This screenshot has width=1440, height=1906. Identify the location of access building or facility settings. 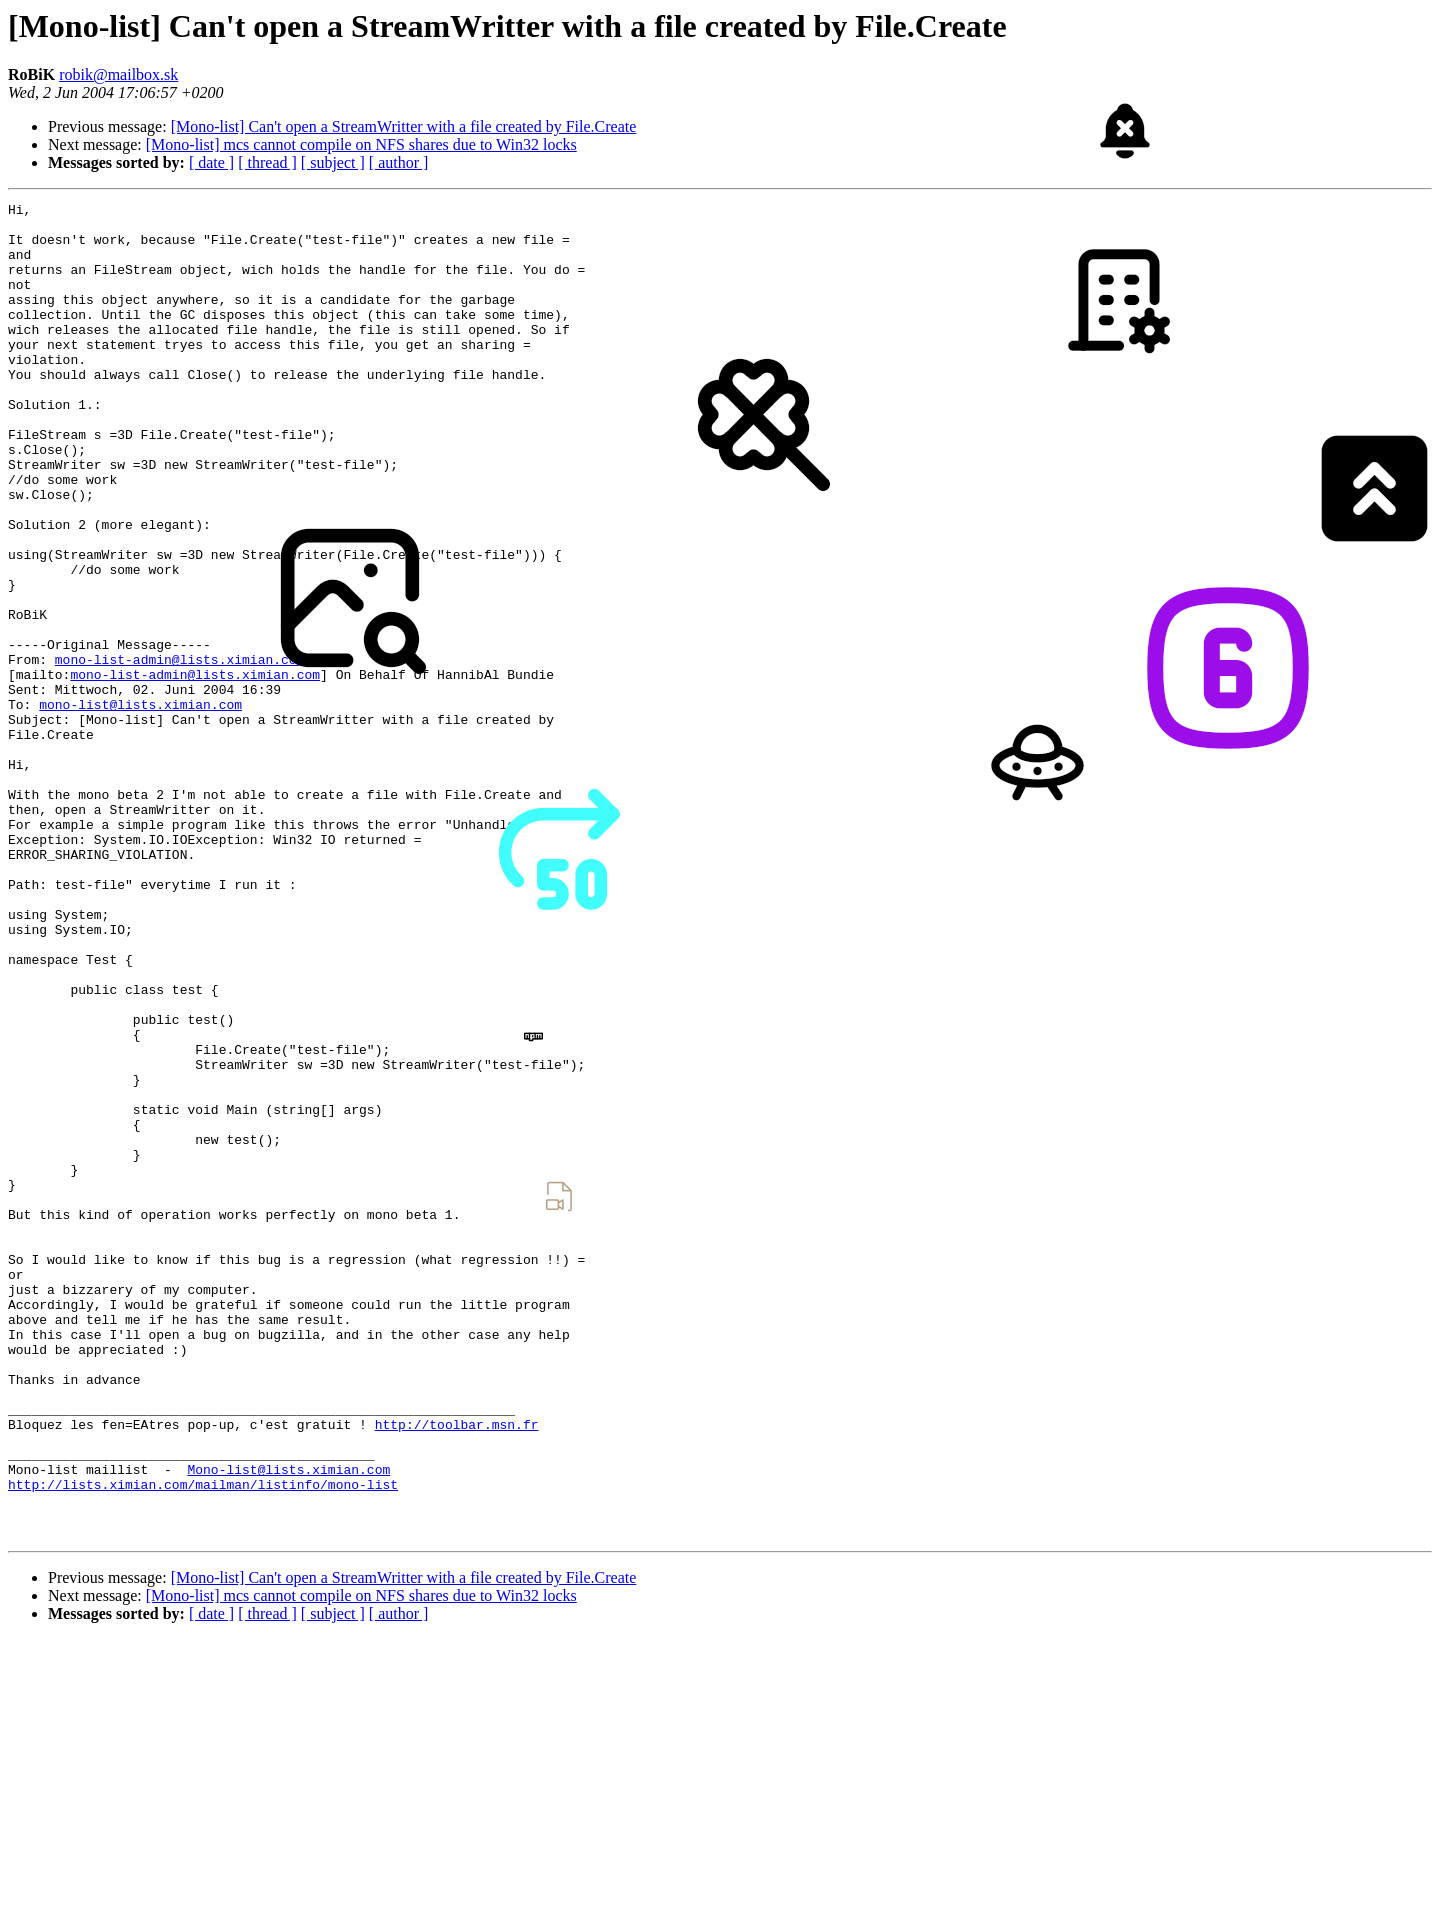
(1119, 300).